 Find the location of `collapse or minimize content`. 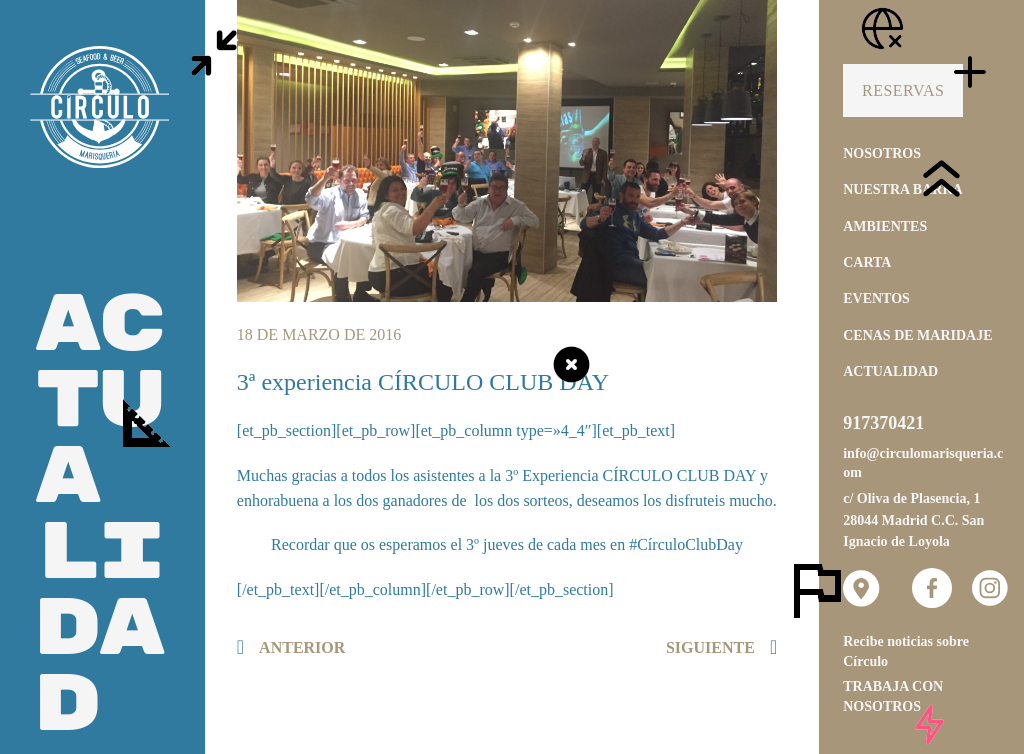

collapse or minimize content is located at coordinates (214, 53).